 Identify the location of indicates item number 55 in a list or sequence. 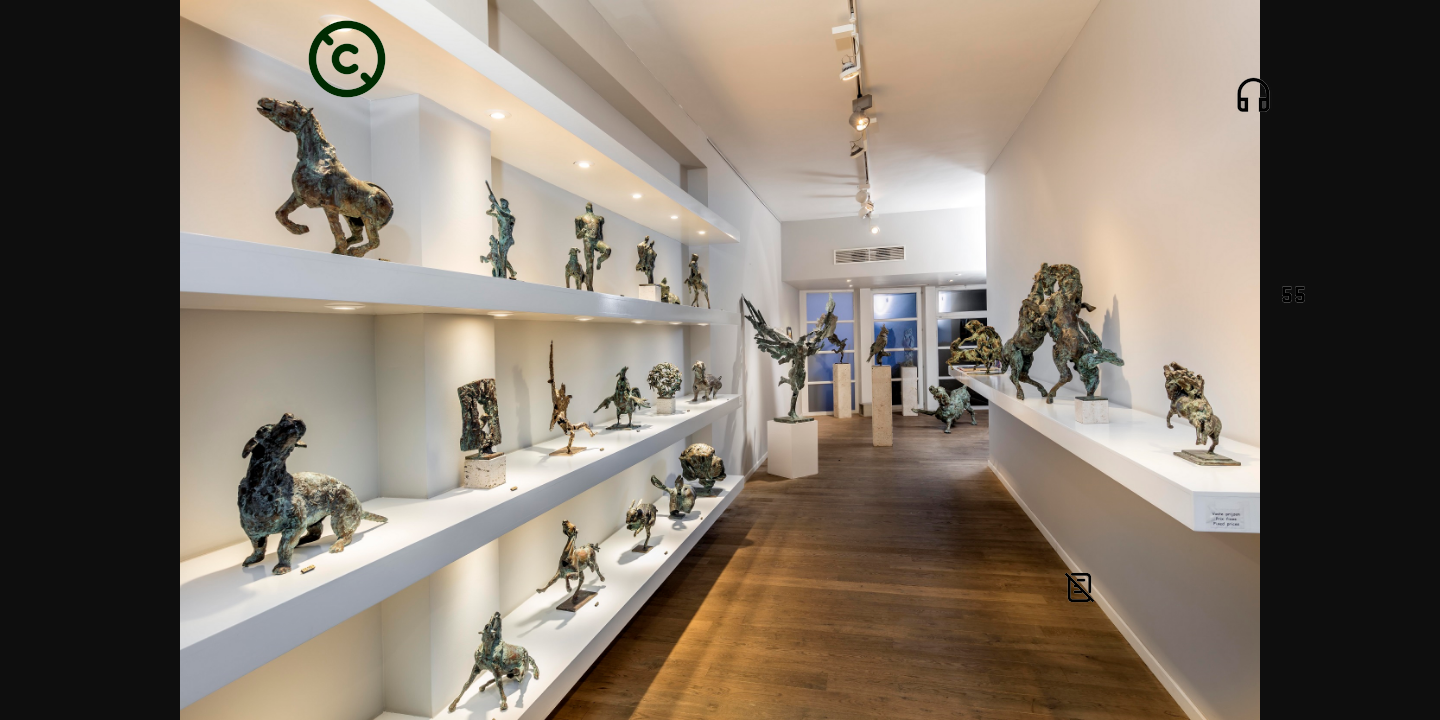
(1293, 294).